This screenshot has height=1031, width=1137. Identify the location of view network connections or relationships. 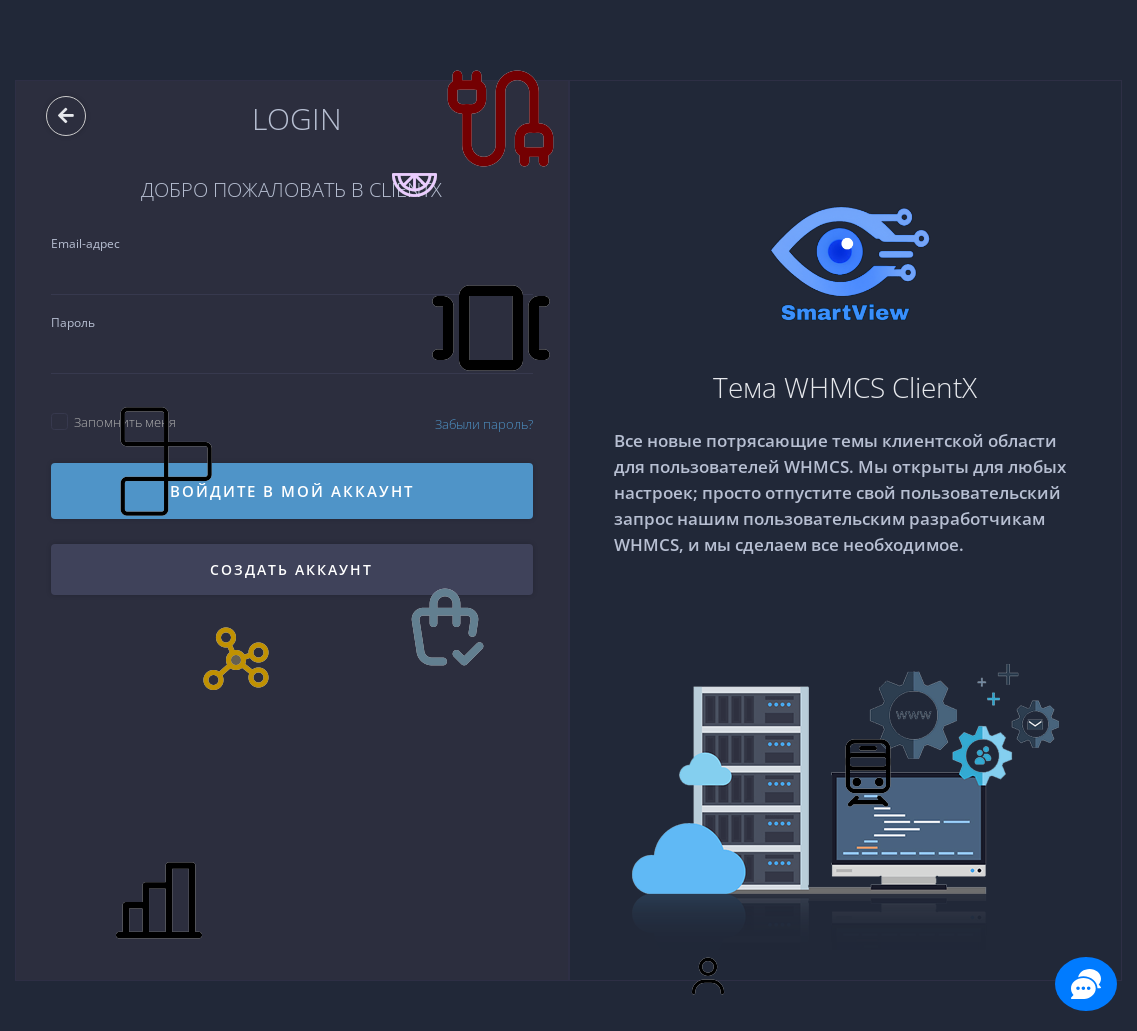
(236, 660).